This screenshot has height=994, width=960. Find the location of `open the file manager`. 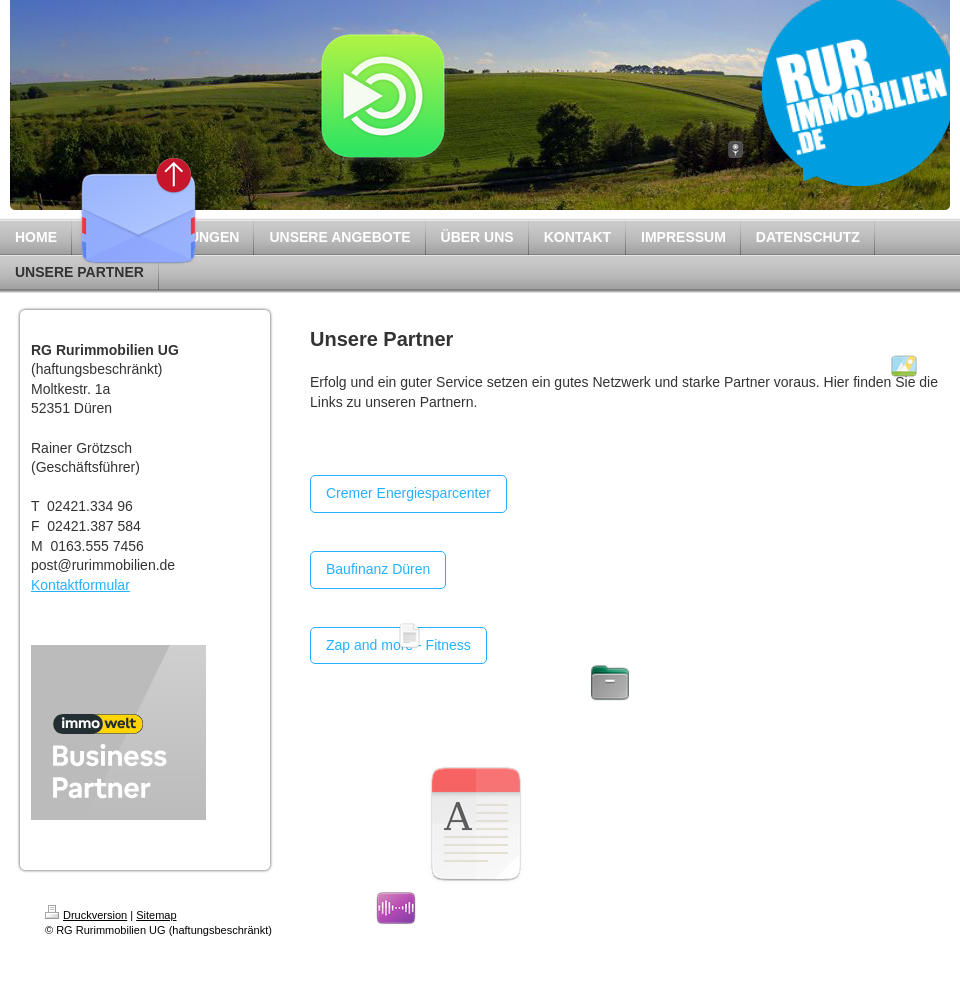

open the file manager is located at coordinates (610, 682).